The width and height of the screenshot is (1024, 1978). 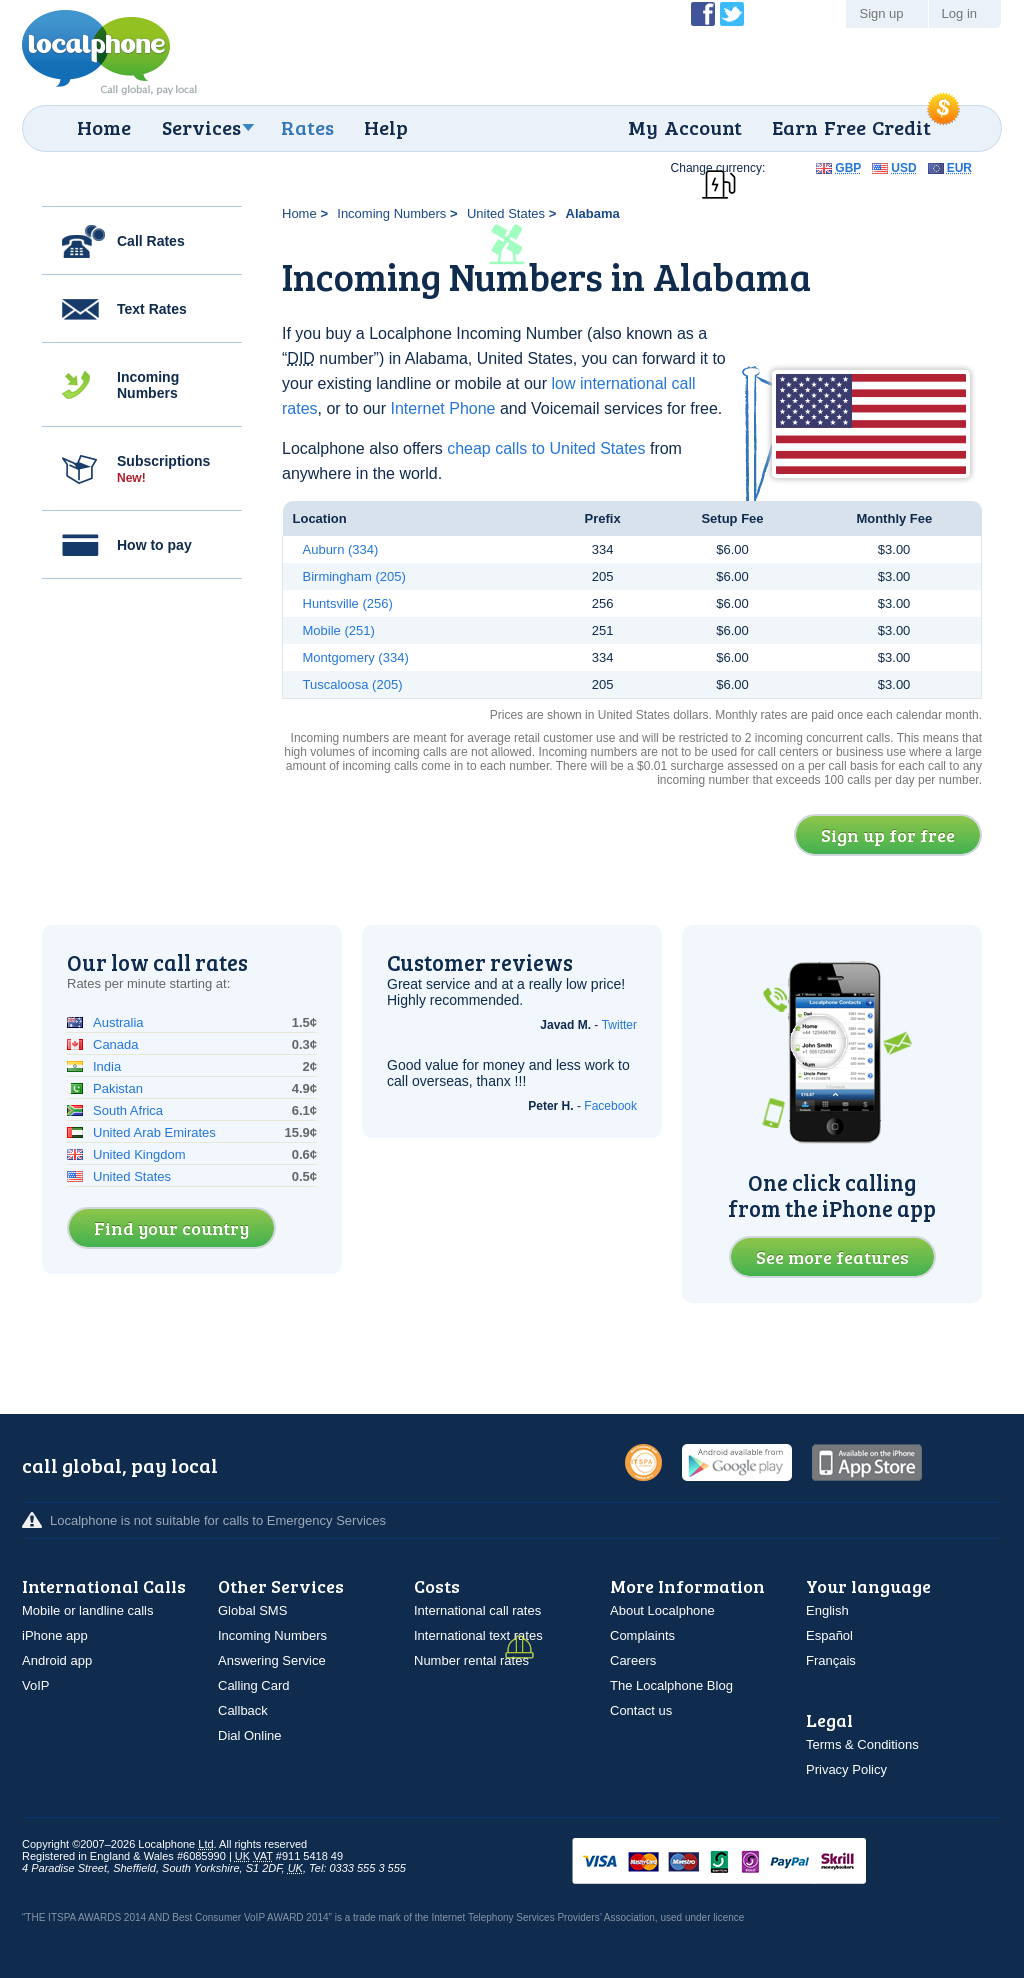 What do you see at coordinates (717, 184) in the screenshot?
I see `find nearby electric vehicle charging stations` at bounding box center [717, 184].